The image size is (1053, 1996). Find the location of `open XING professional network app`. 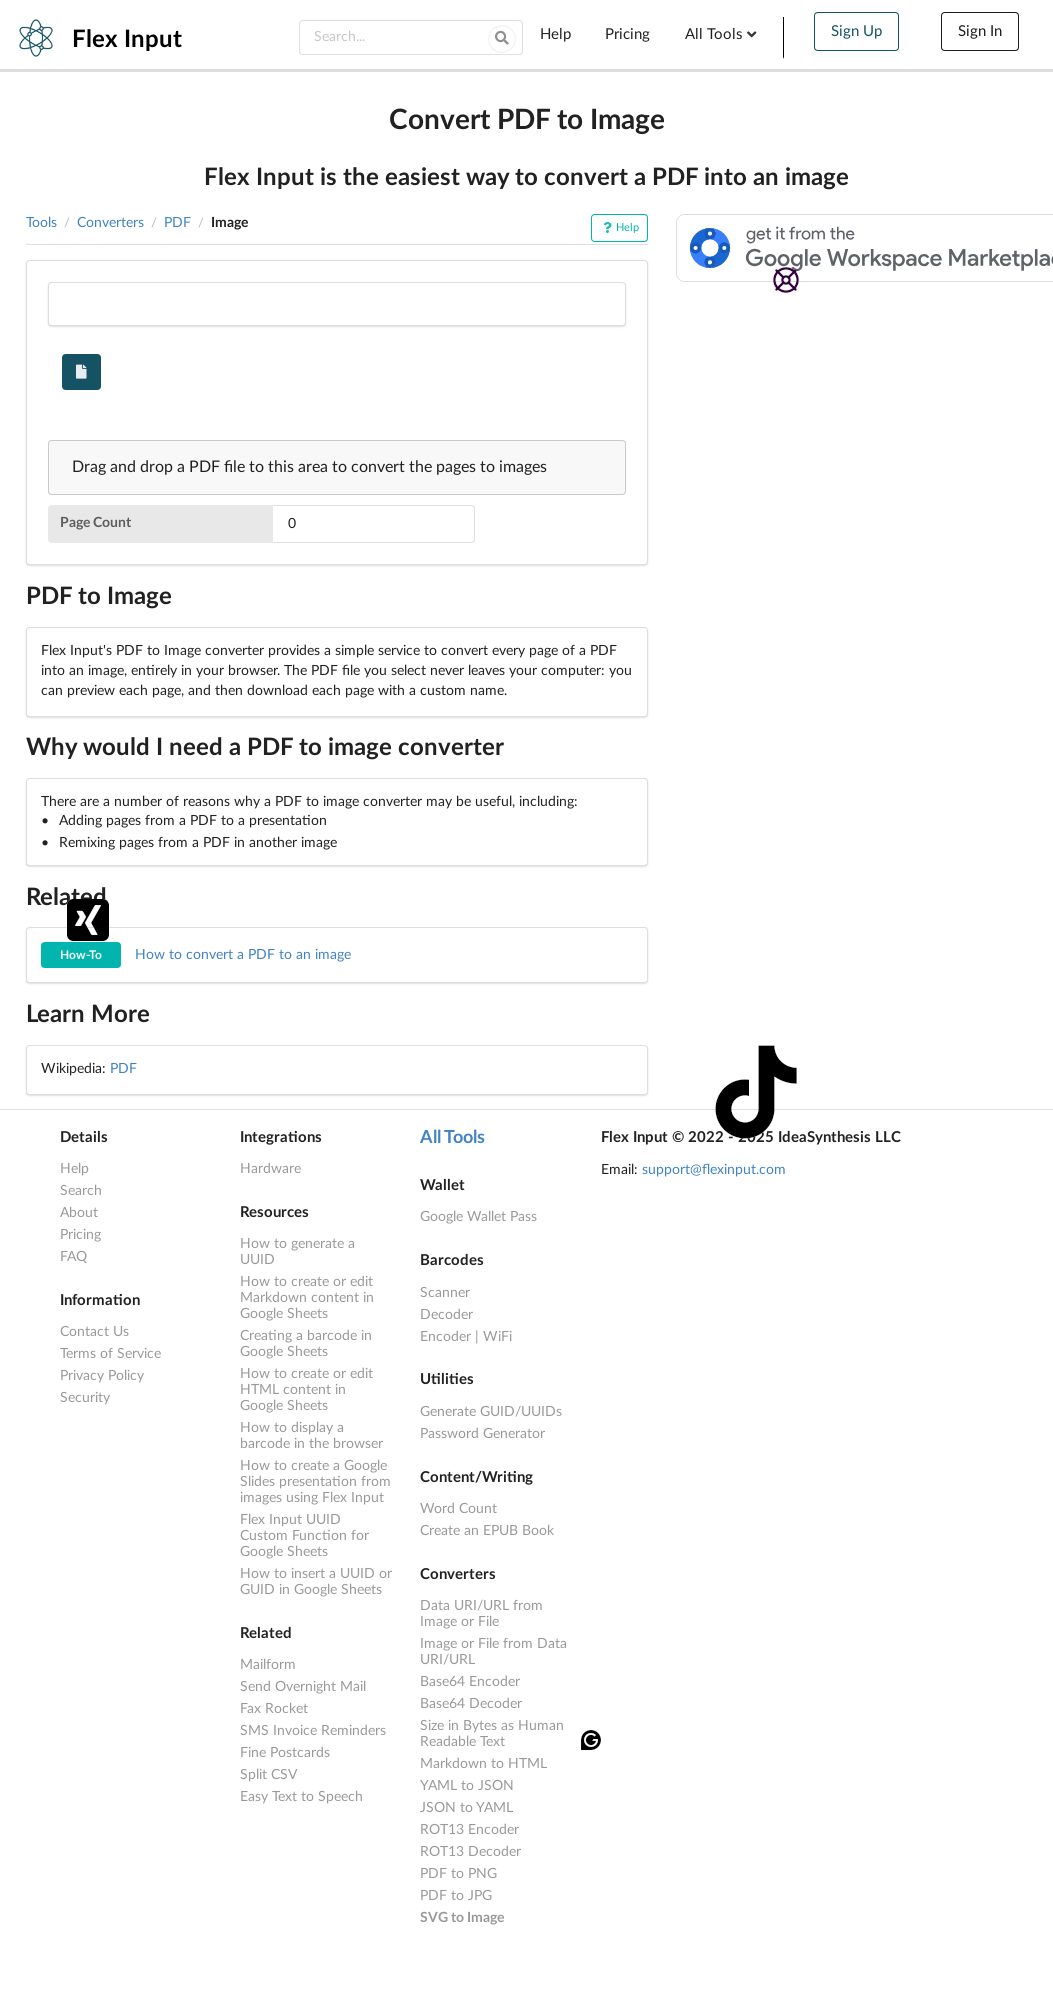

open XING professional network app is located at coordinates (88, 920).